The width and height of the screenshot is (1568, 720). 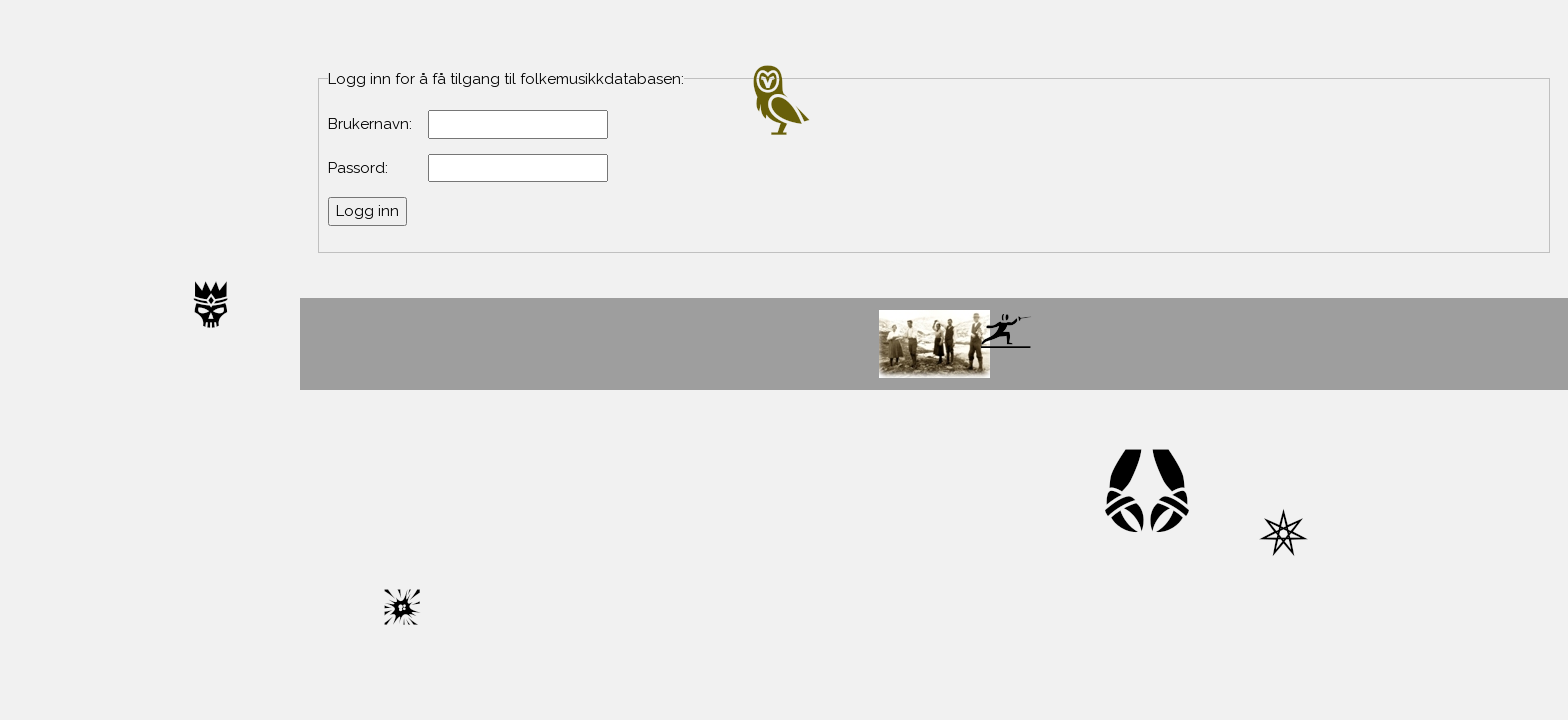 I want to click on select claw attack ability, so click(x=1147, y=490).